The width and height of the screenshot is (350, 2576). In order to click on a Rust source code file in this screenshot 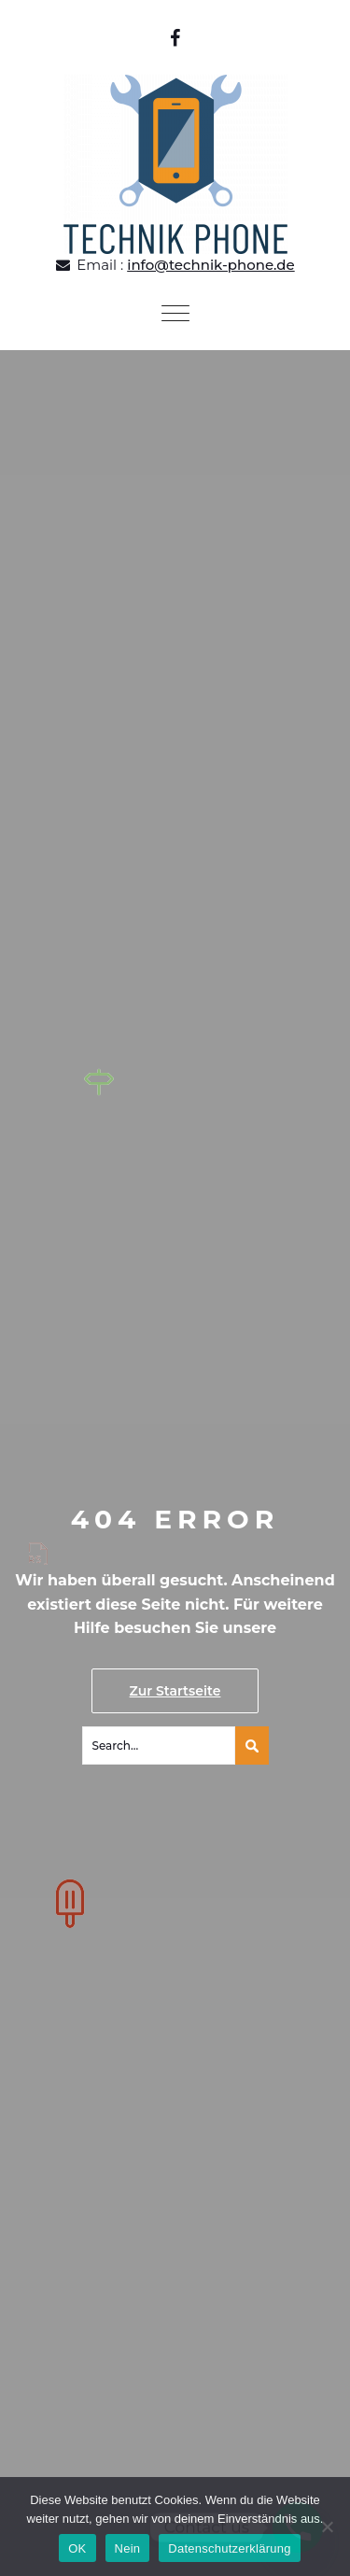, I will do `click(38, 1554)`.